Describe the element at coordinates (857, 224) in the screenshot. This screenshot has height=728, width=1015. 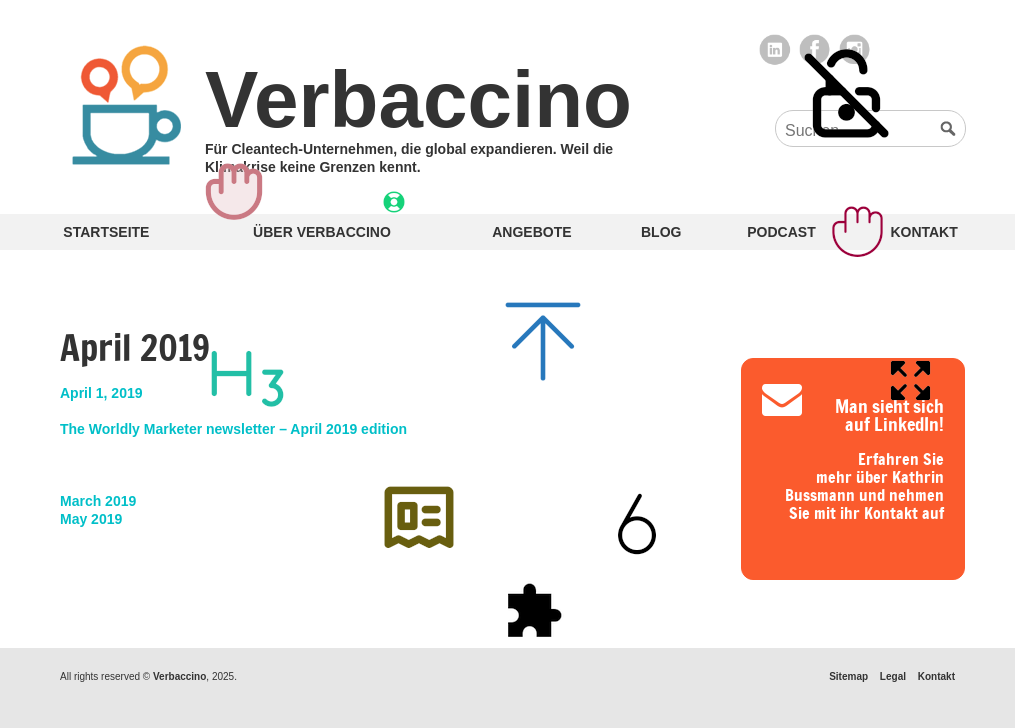
I see `drag to reposition an element` at that location.